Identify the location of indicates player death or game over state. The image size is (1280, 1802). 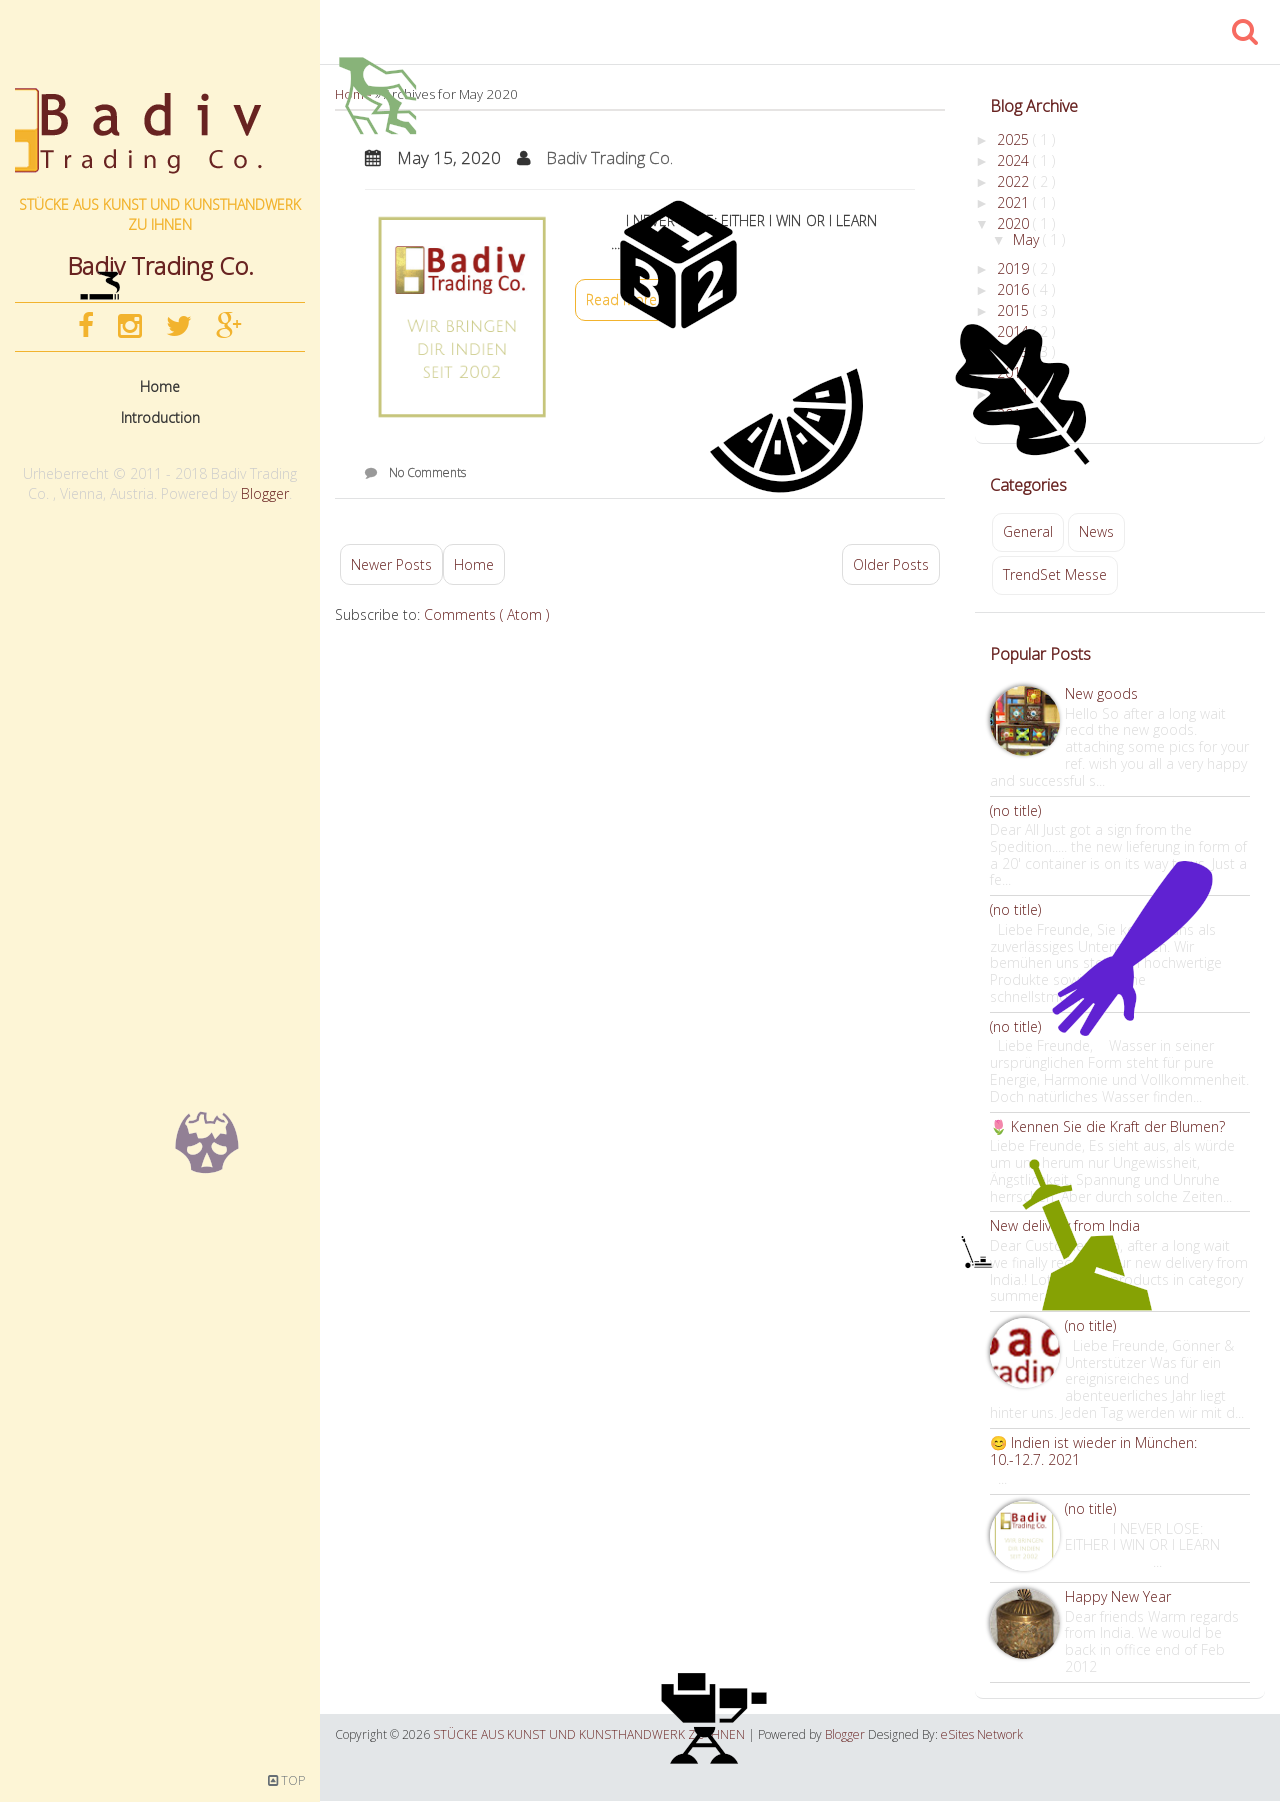
(207, 1143).